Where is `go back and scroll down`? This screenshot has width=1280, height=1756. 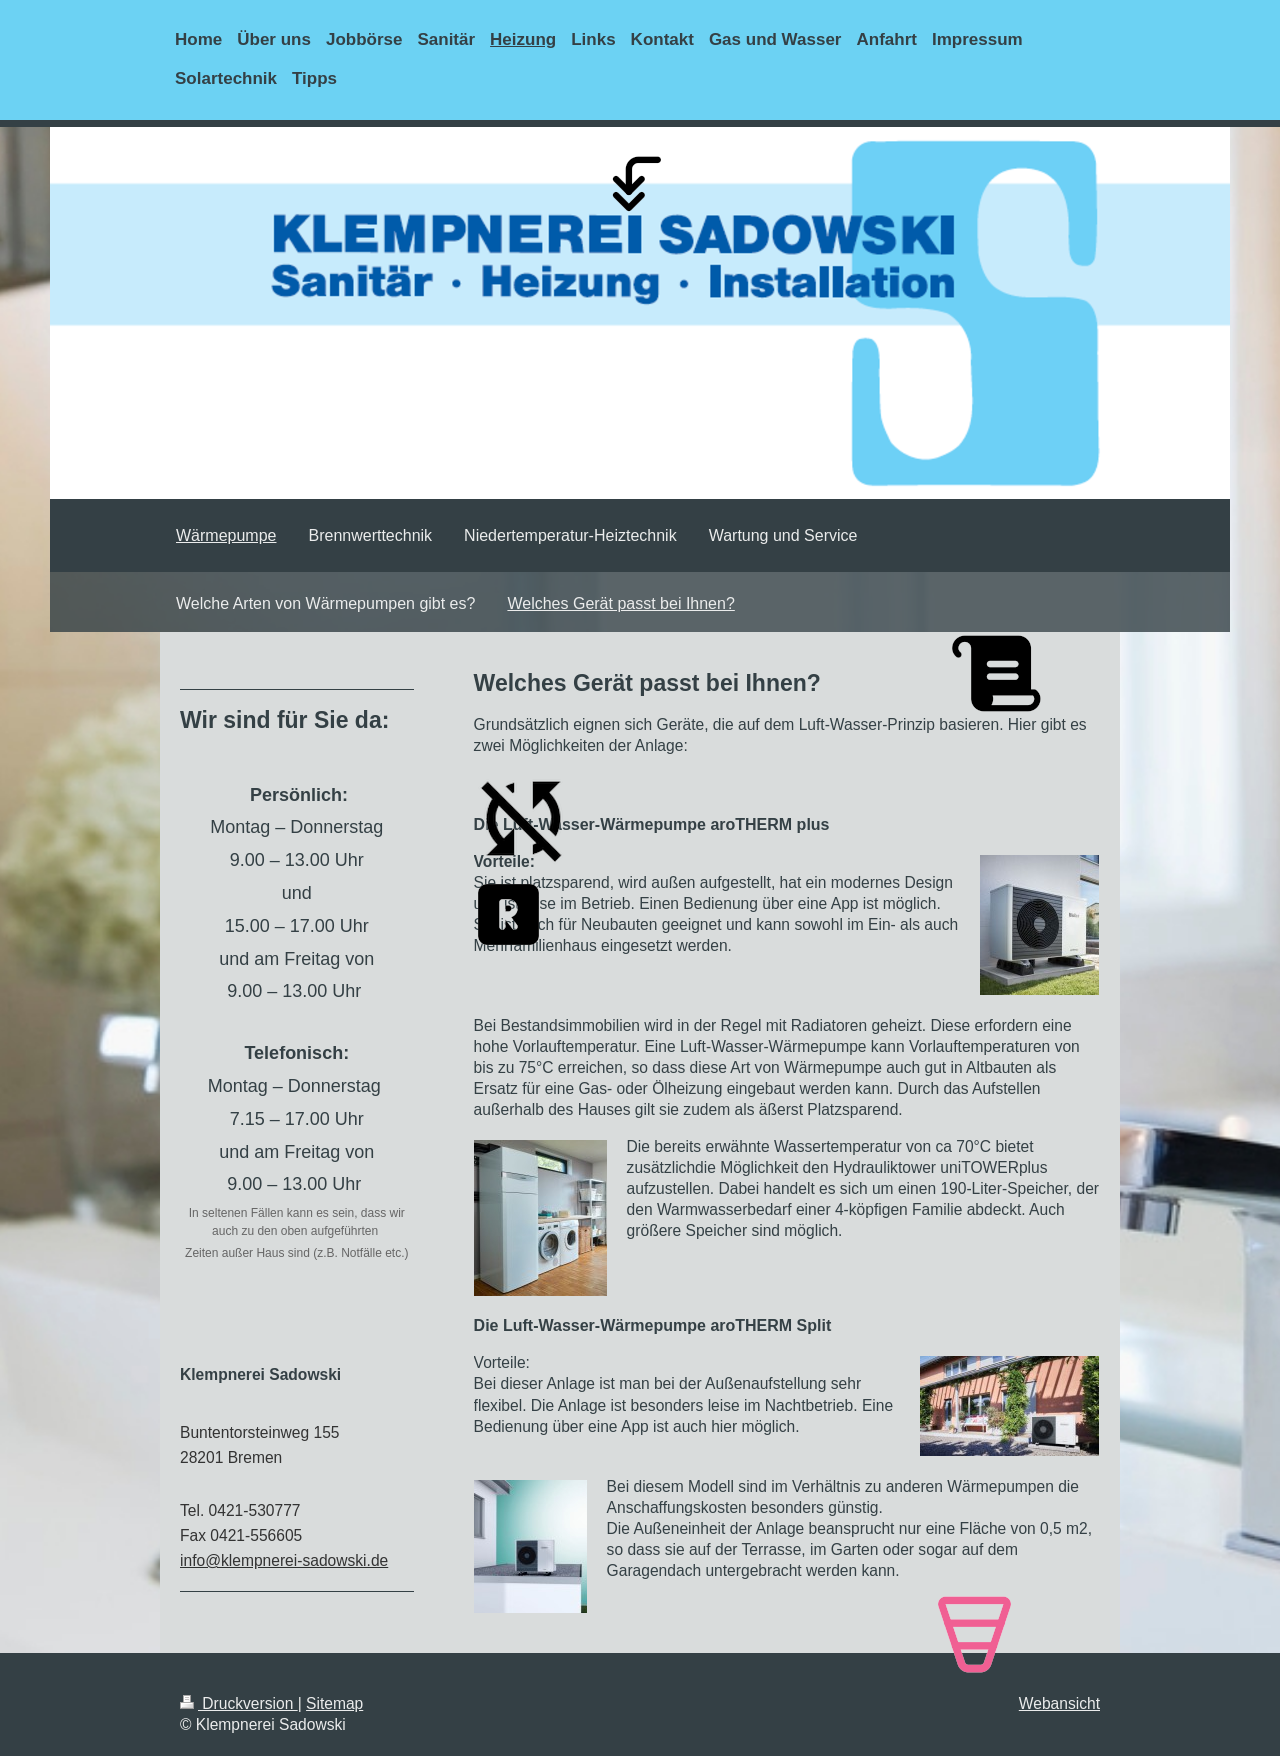
go back and scroll down is located at coordinates (638, 185).